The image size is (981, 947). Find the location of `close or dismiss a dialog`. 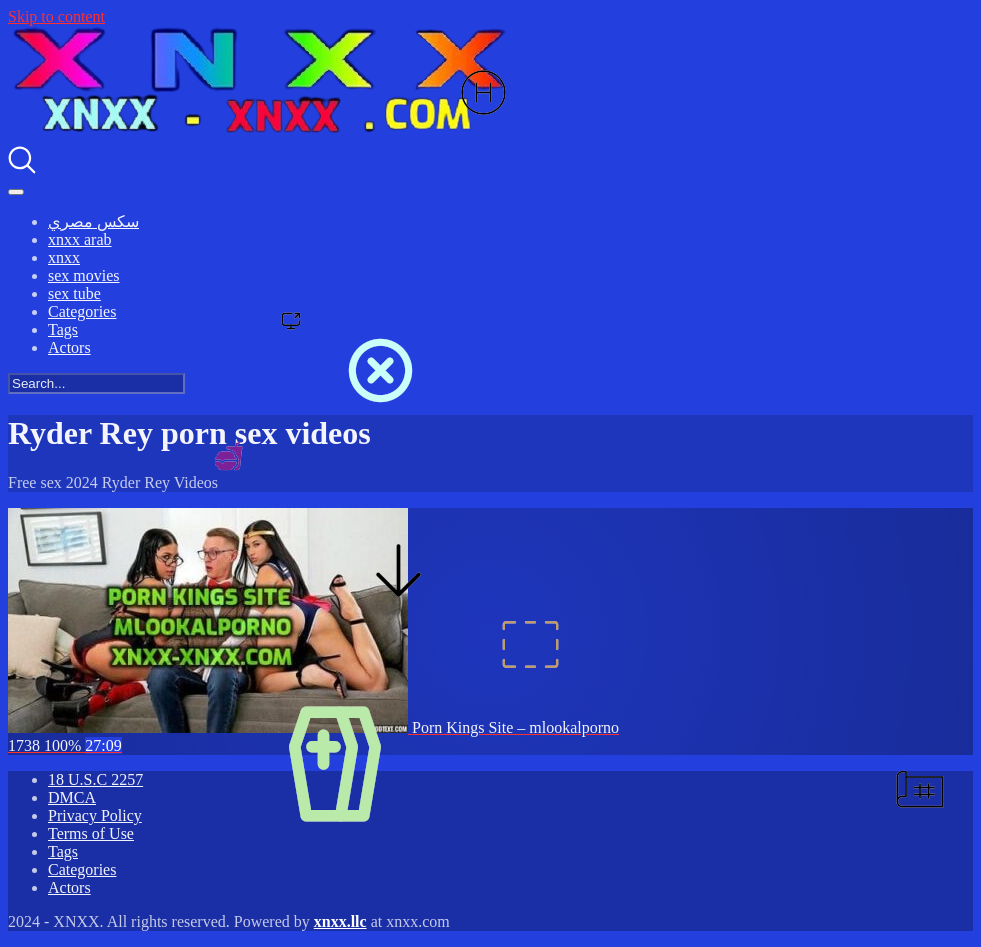

close or dismiss a dialog is located at coordinates (380, 370).